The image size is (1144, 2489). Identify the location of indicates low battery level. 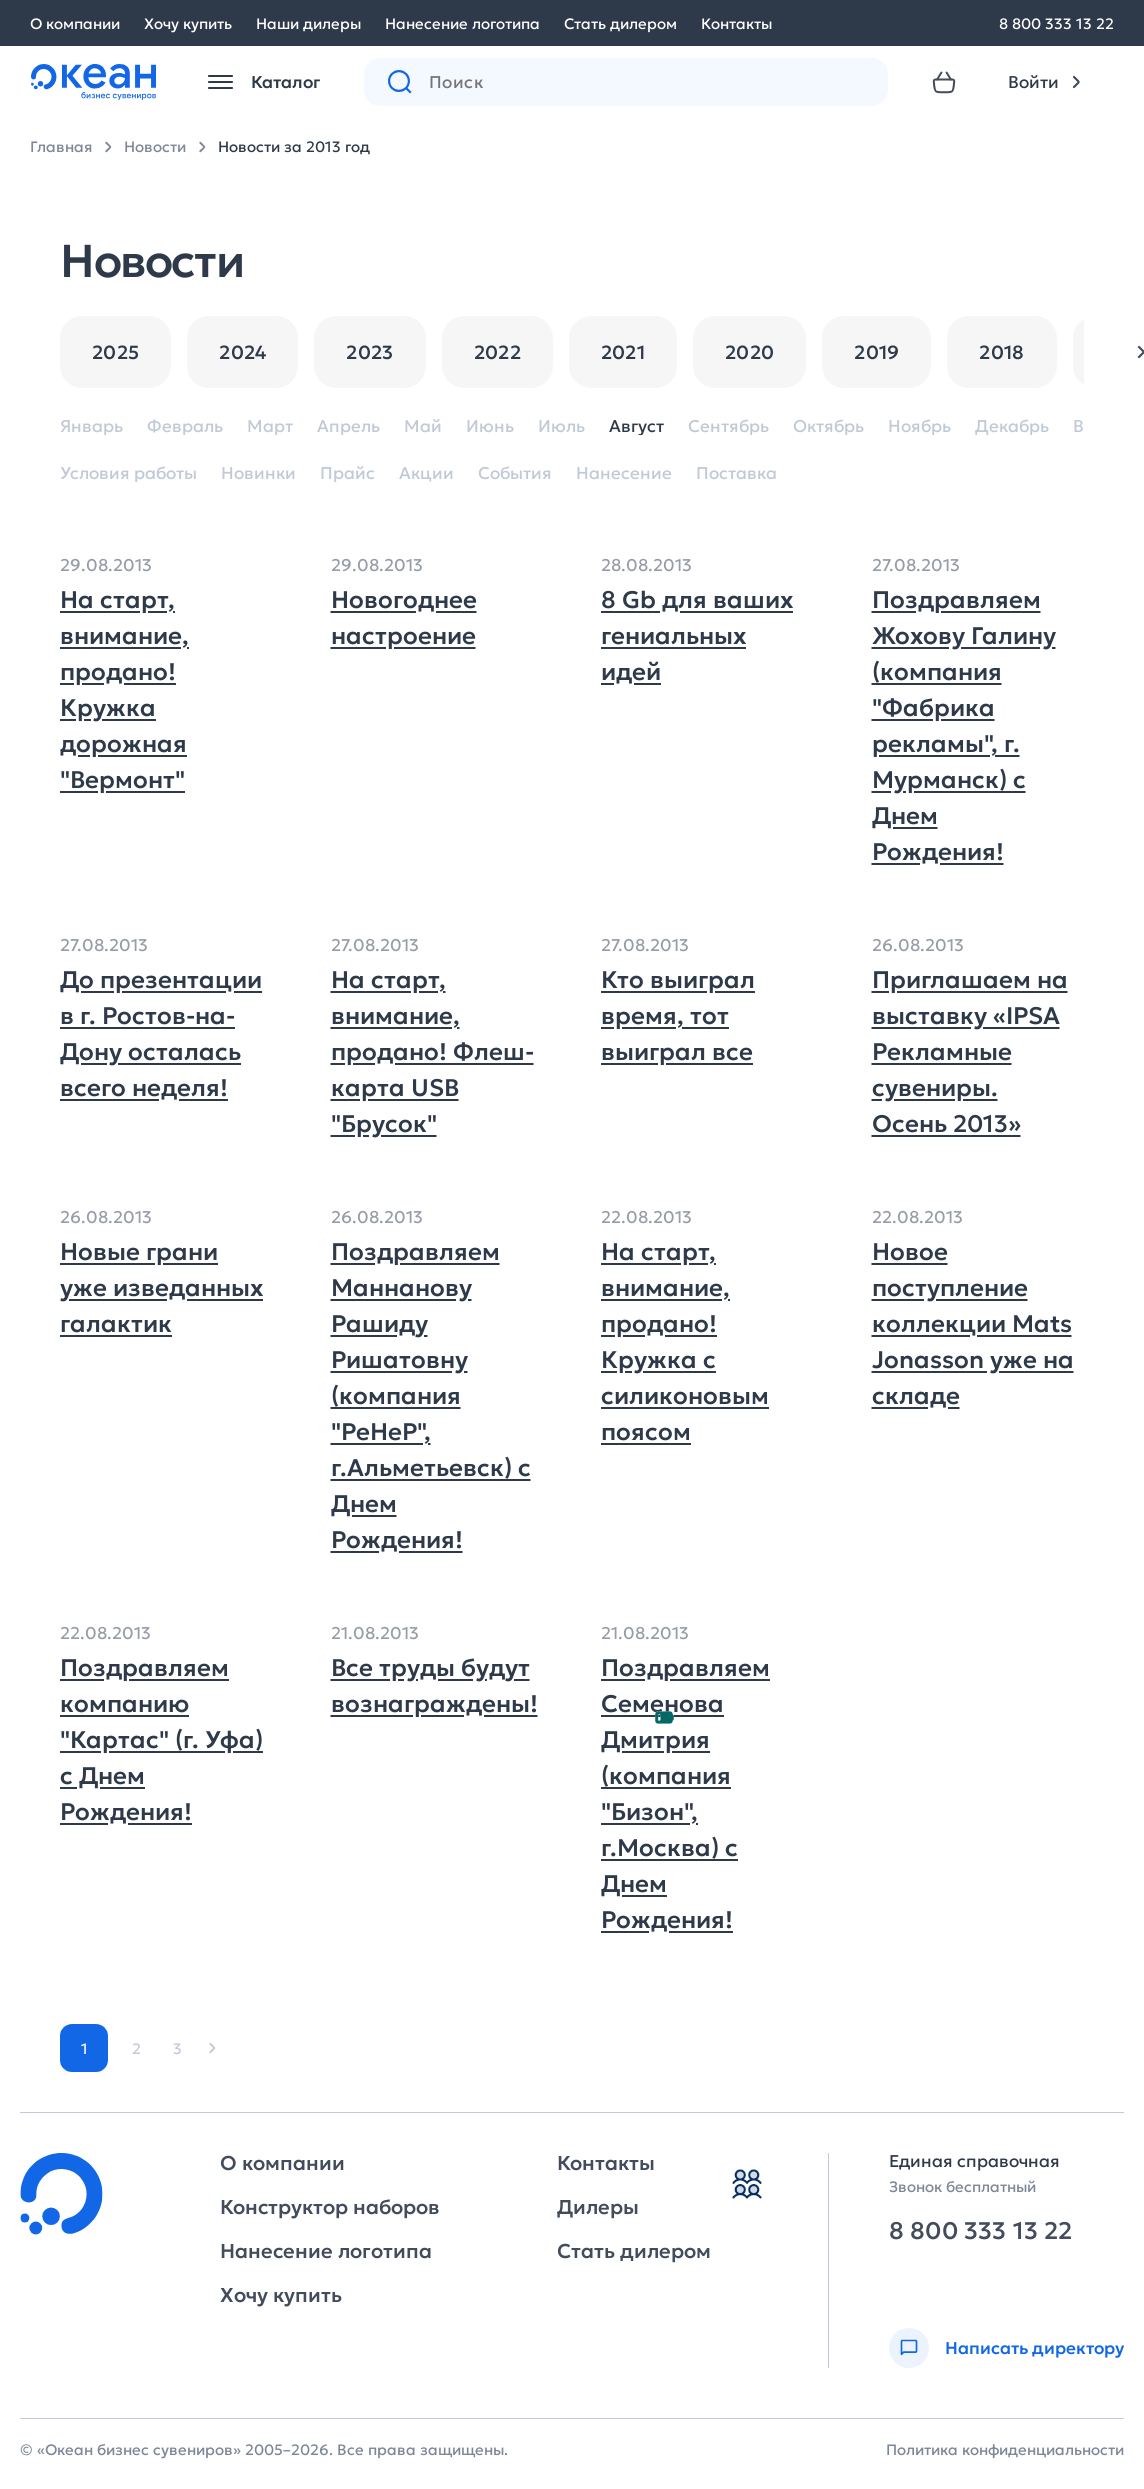
(664, 1717).